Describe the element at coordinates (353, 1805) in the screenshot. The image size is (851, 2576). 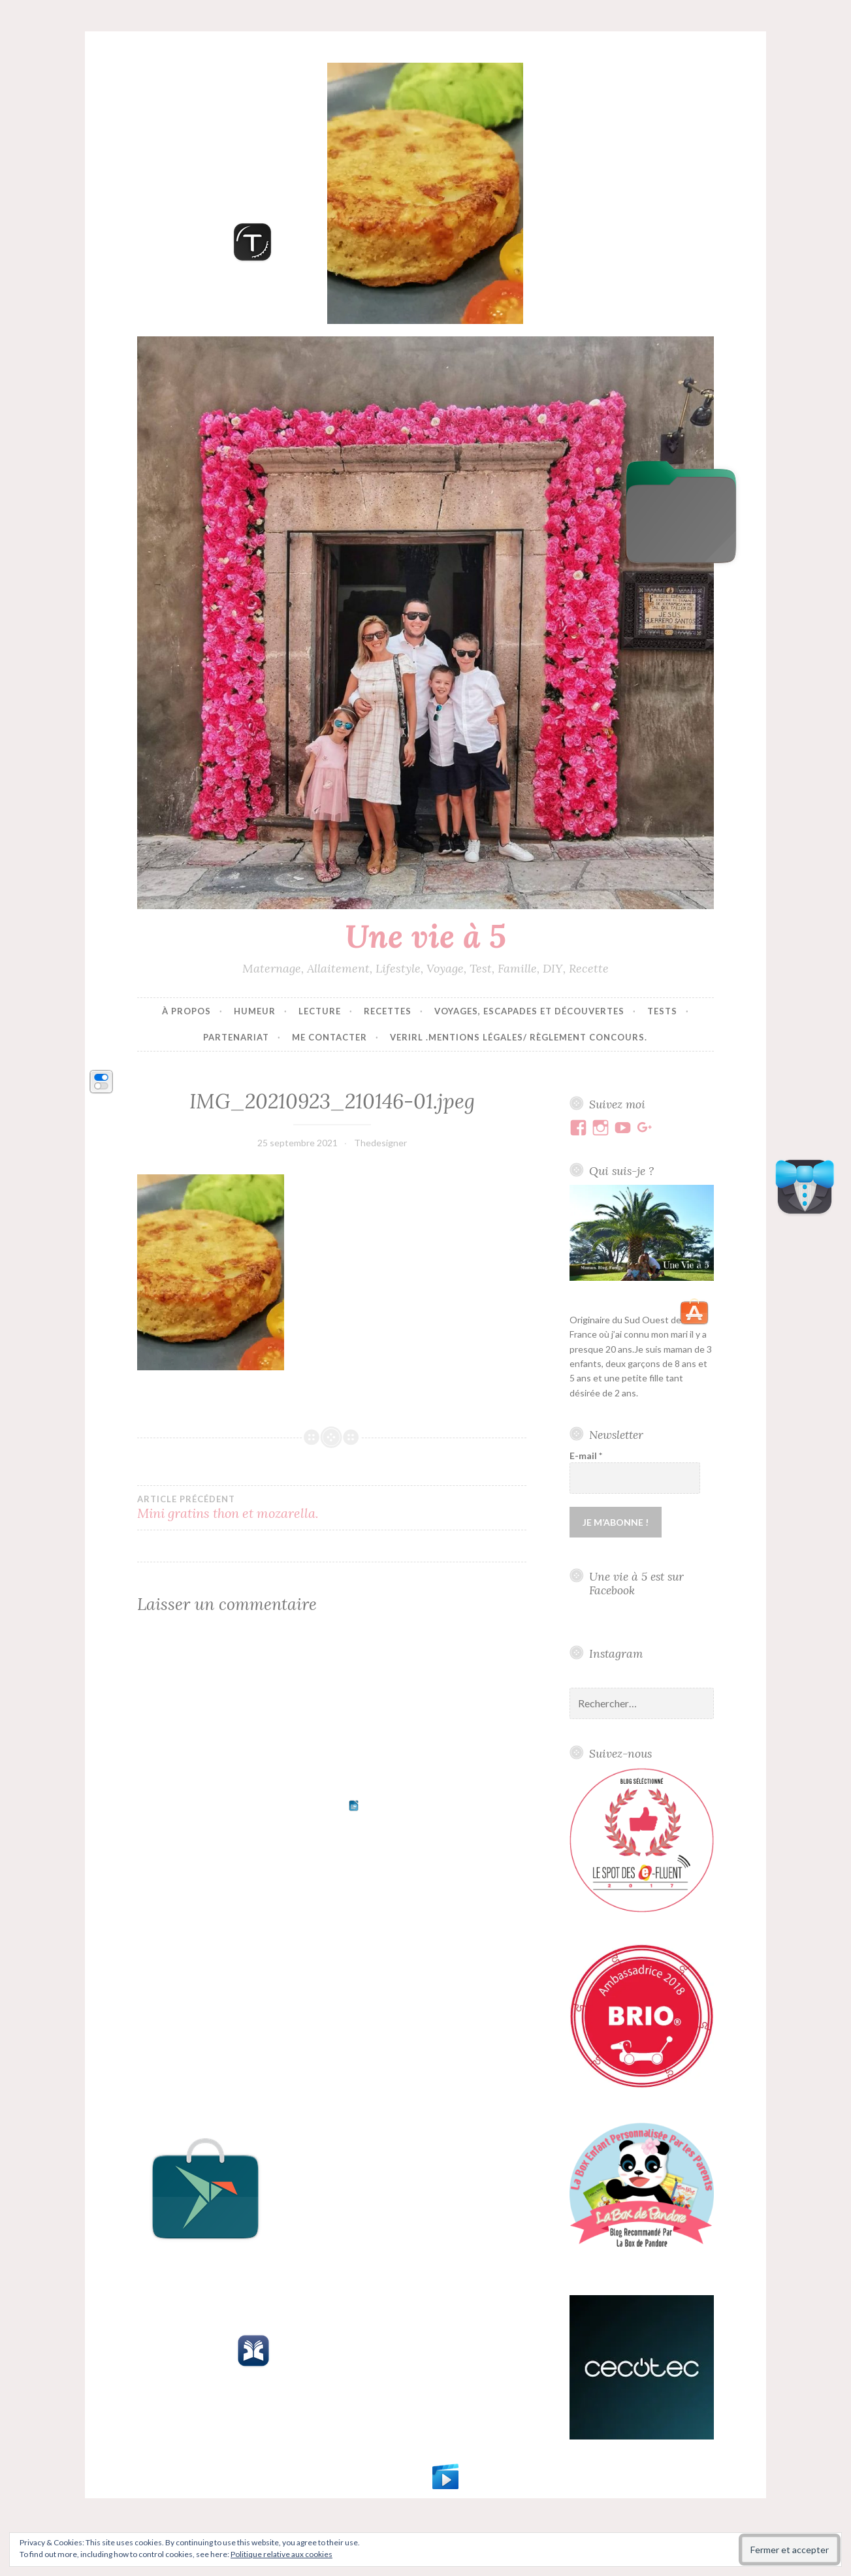
I see `open LibreOffice Writer application` at that location.